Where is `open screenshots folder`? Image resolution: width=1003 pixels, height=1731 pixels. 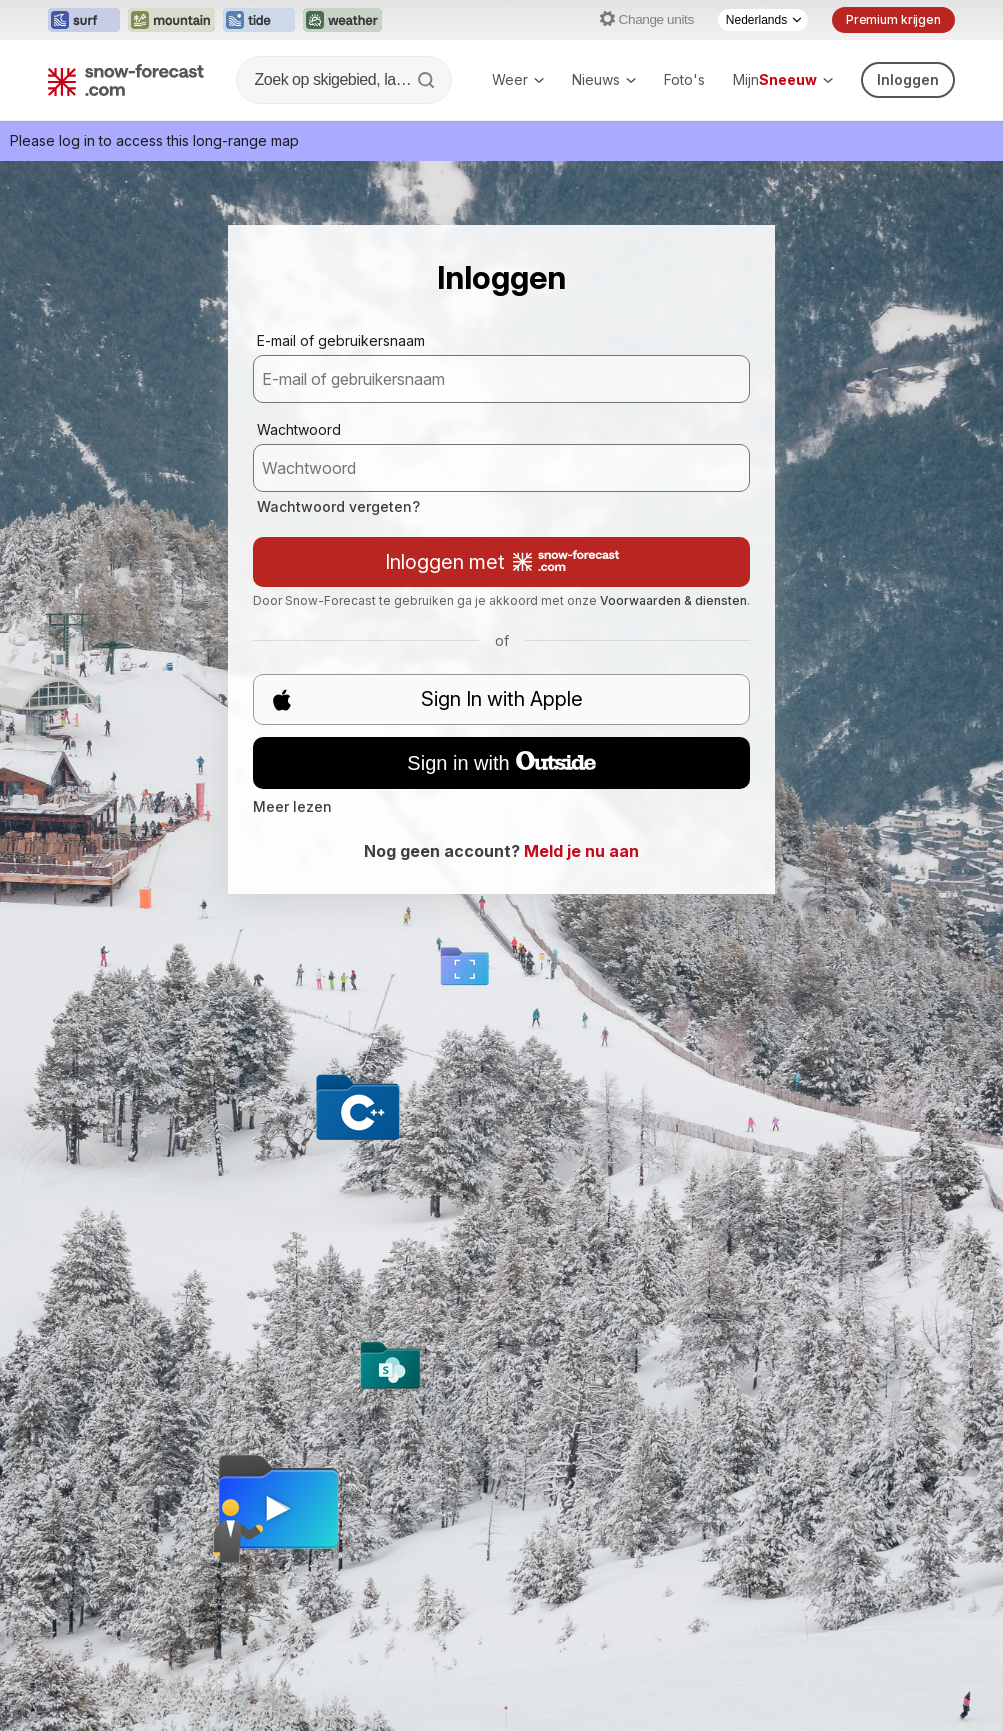 open screenshots folder is located at coordinates (464, 967).